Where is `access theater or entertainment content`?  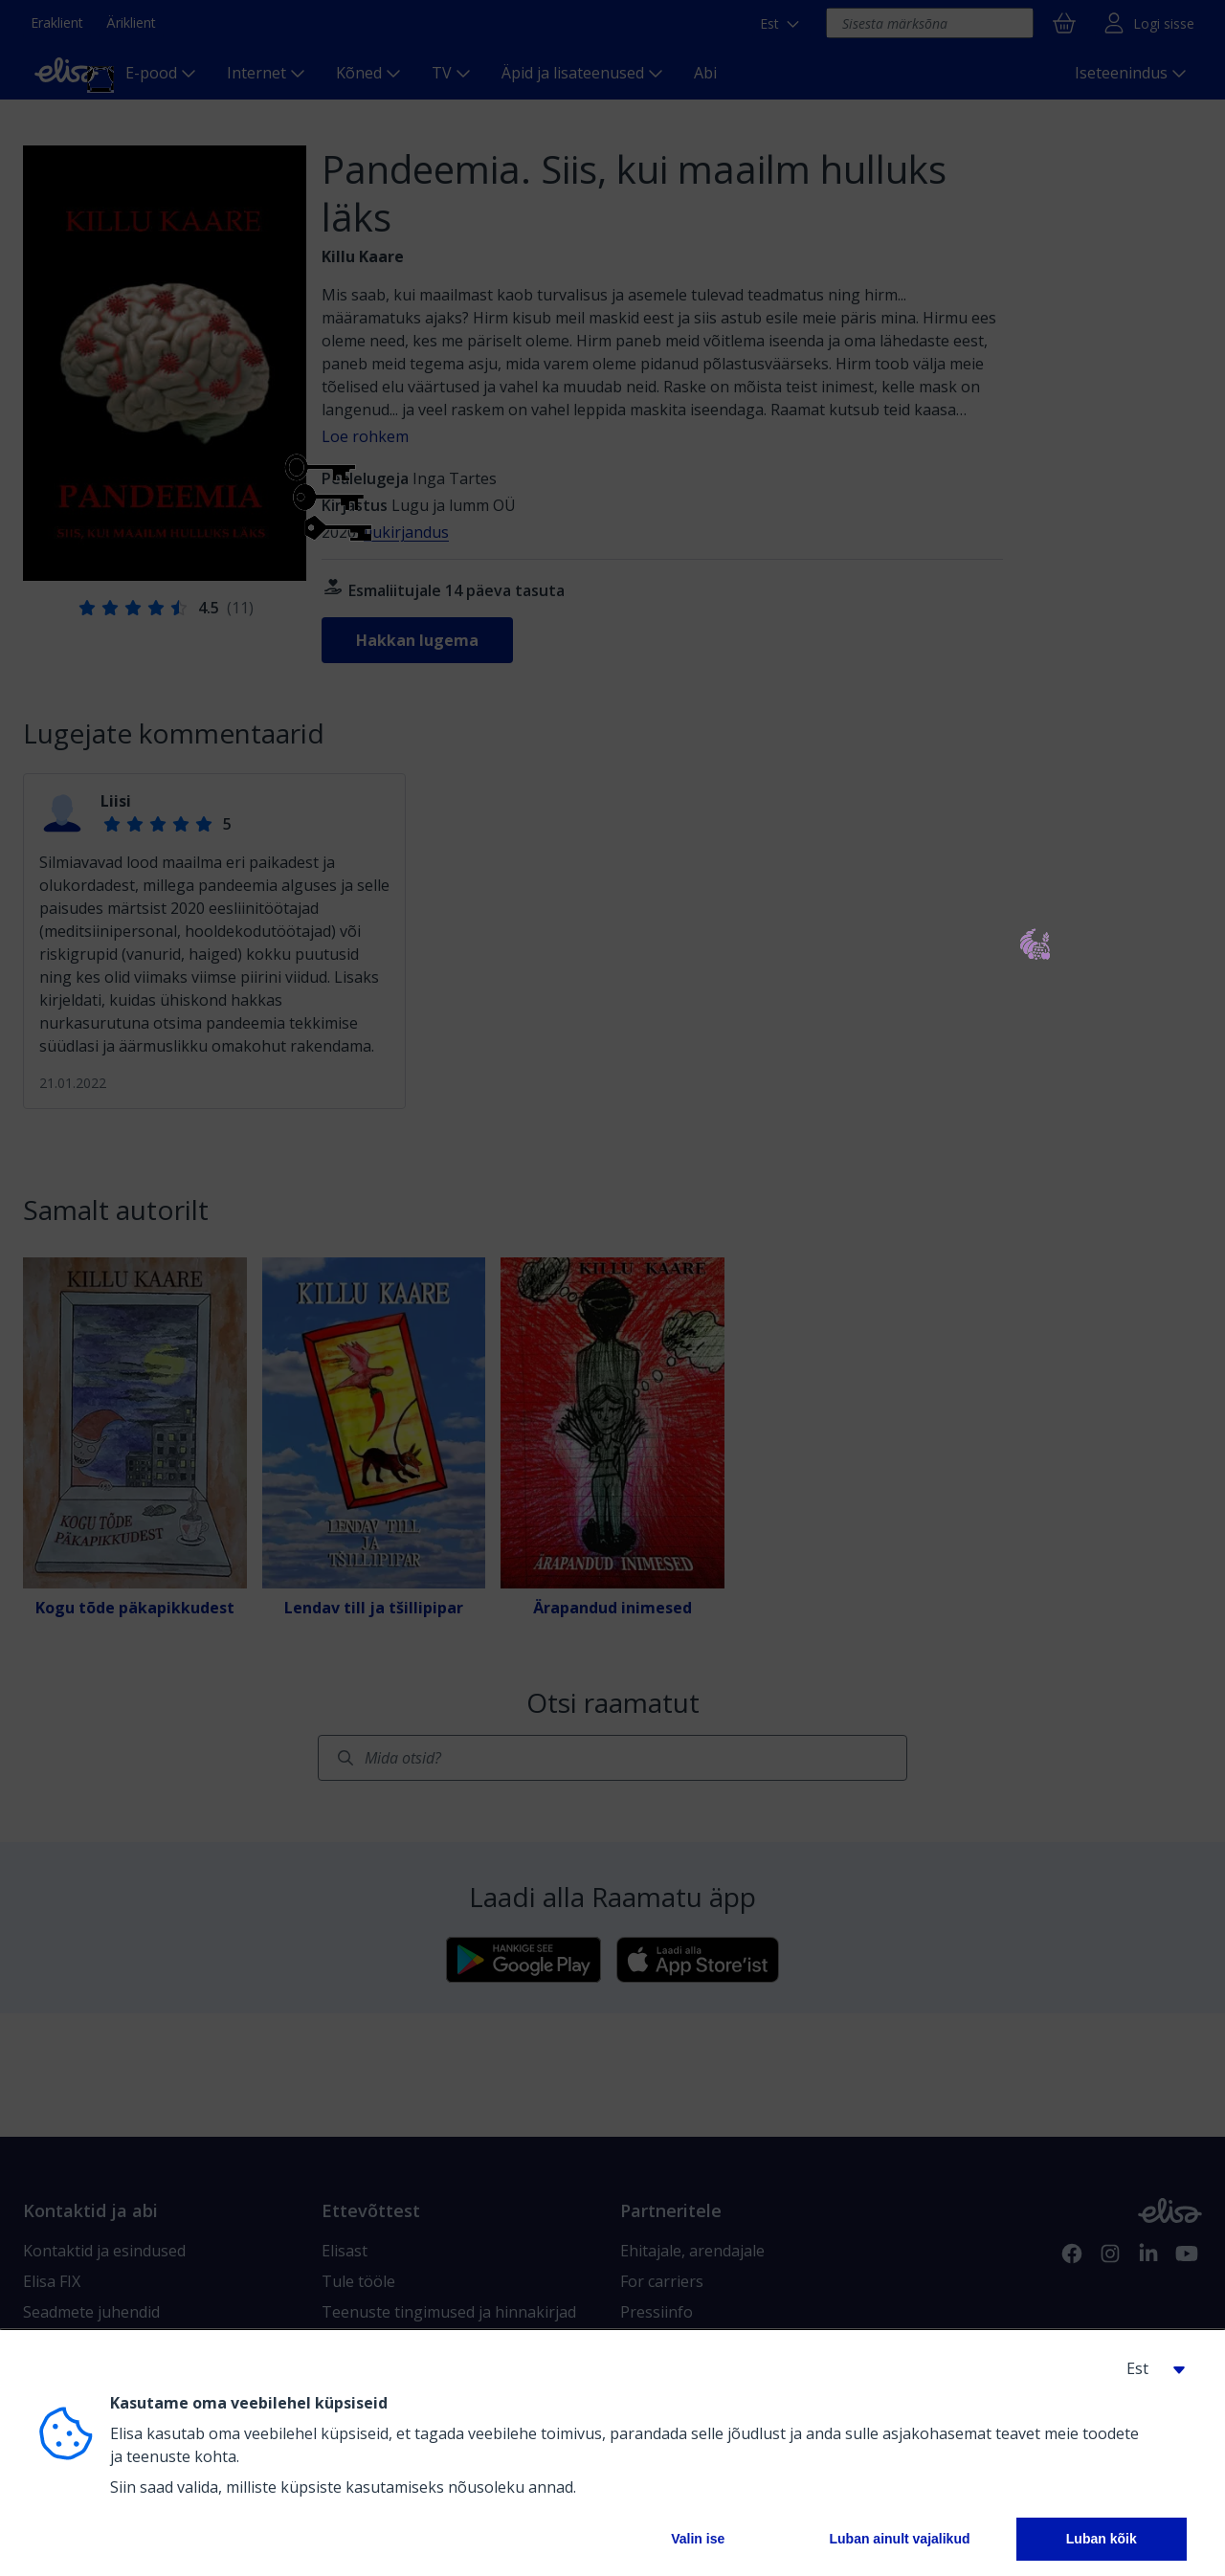 access theater or entertainment content is located at coordinates (100, 79).